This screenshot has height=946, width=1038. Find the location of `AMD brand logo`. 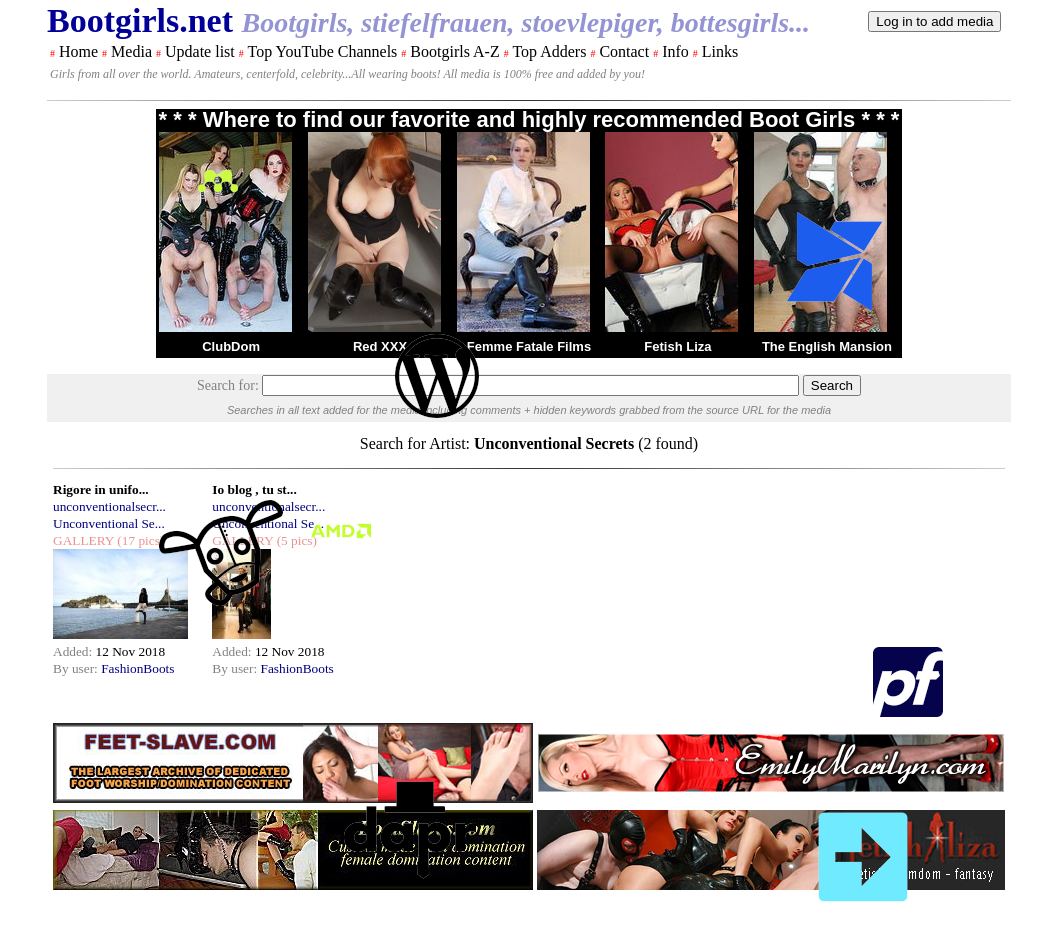

AMD brand logo is located at coordinates (341, 531).